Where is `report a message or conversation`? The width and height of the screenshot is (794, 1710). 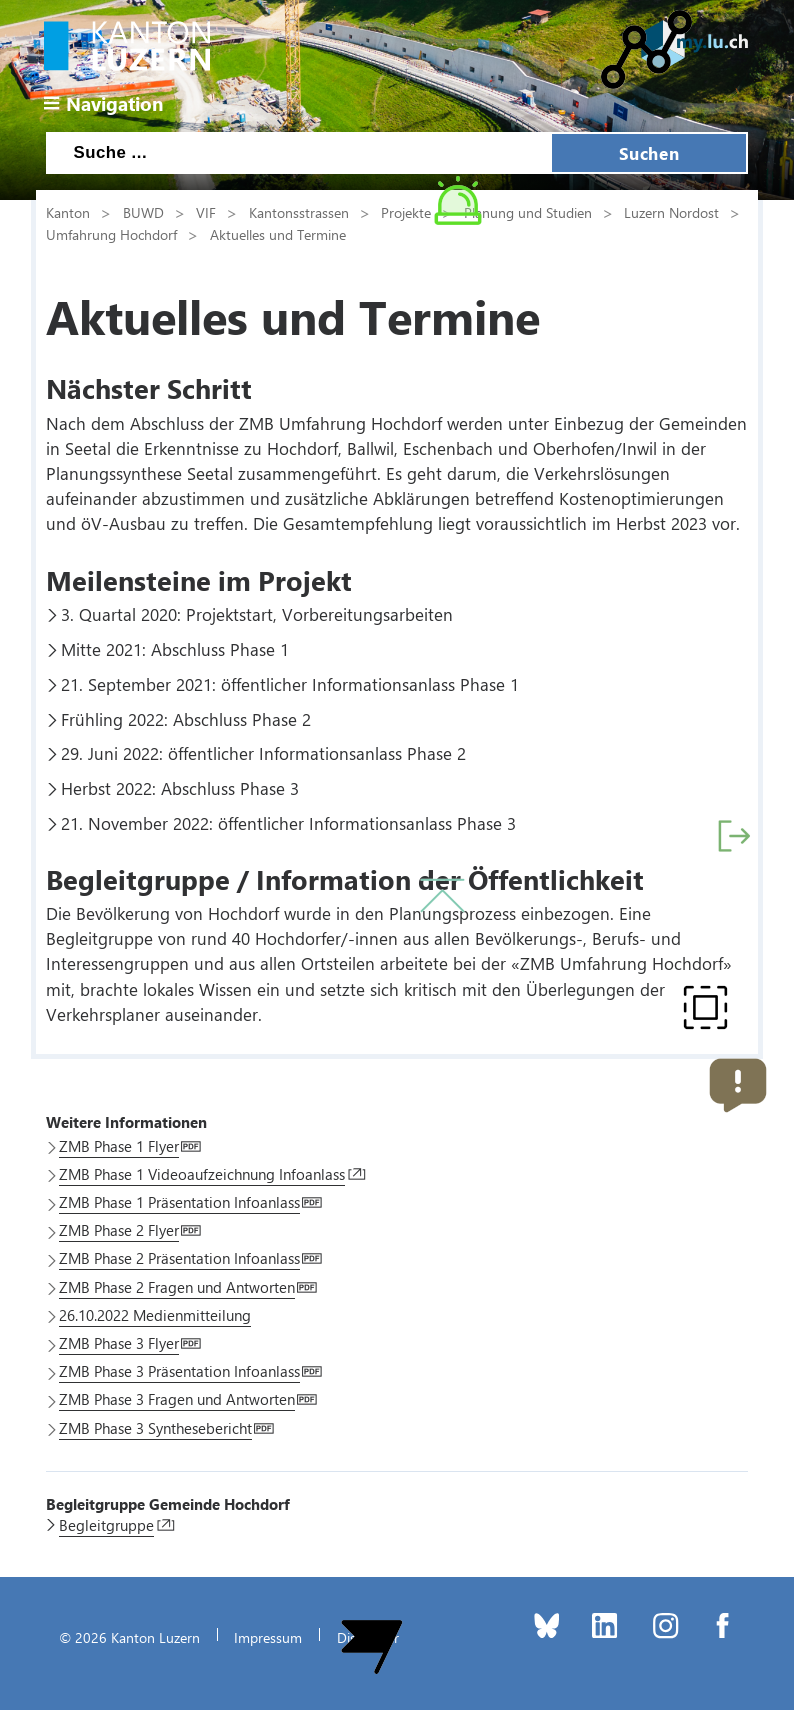
report a message or conversation is located at coordinates (738, 1084).